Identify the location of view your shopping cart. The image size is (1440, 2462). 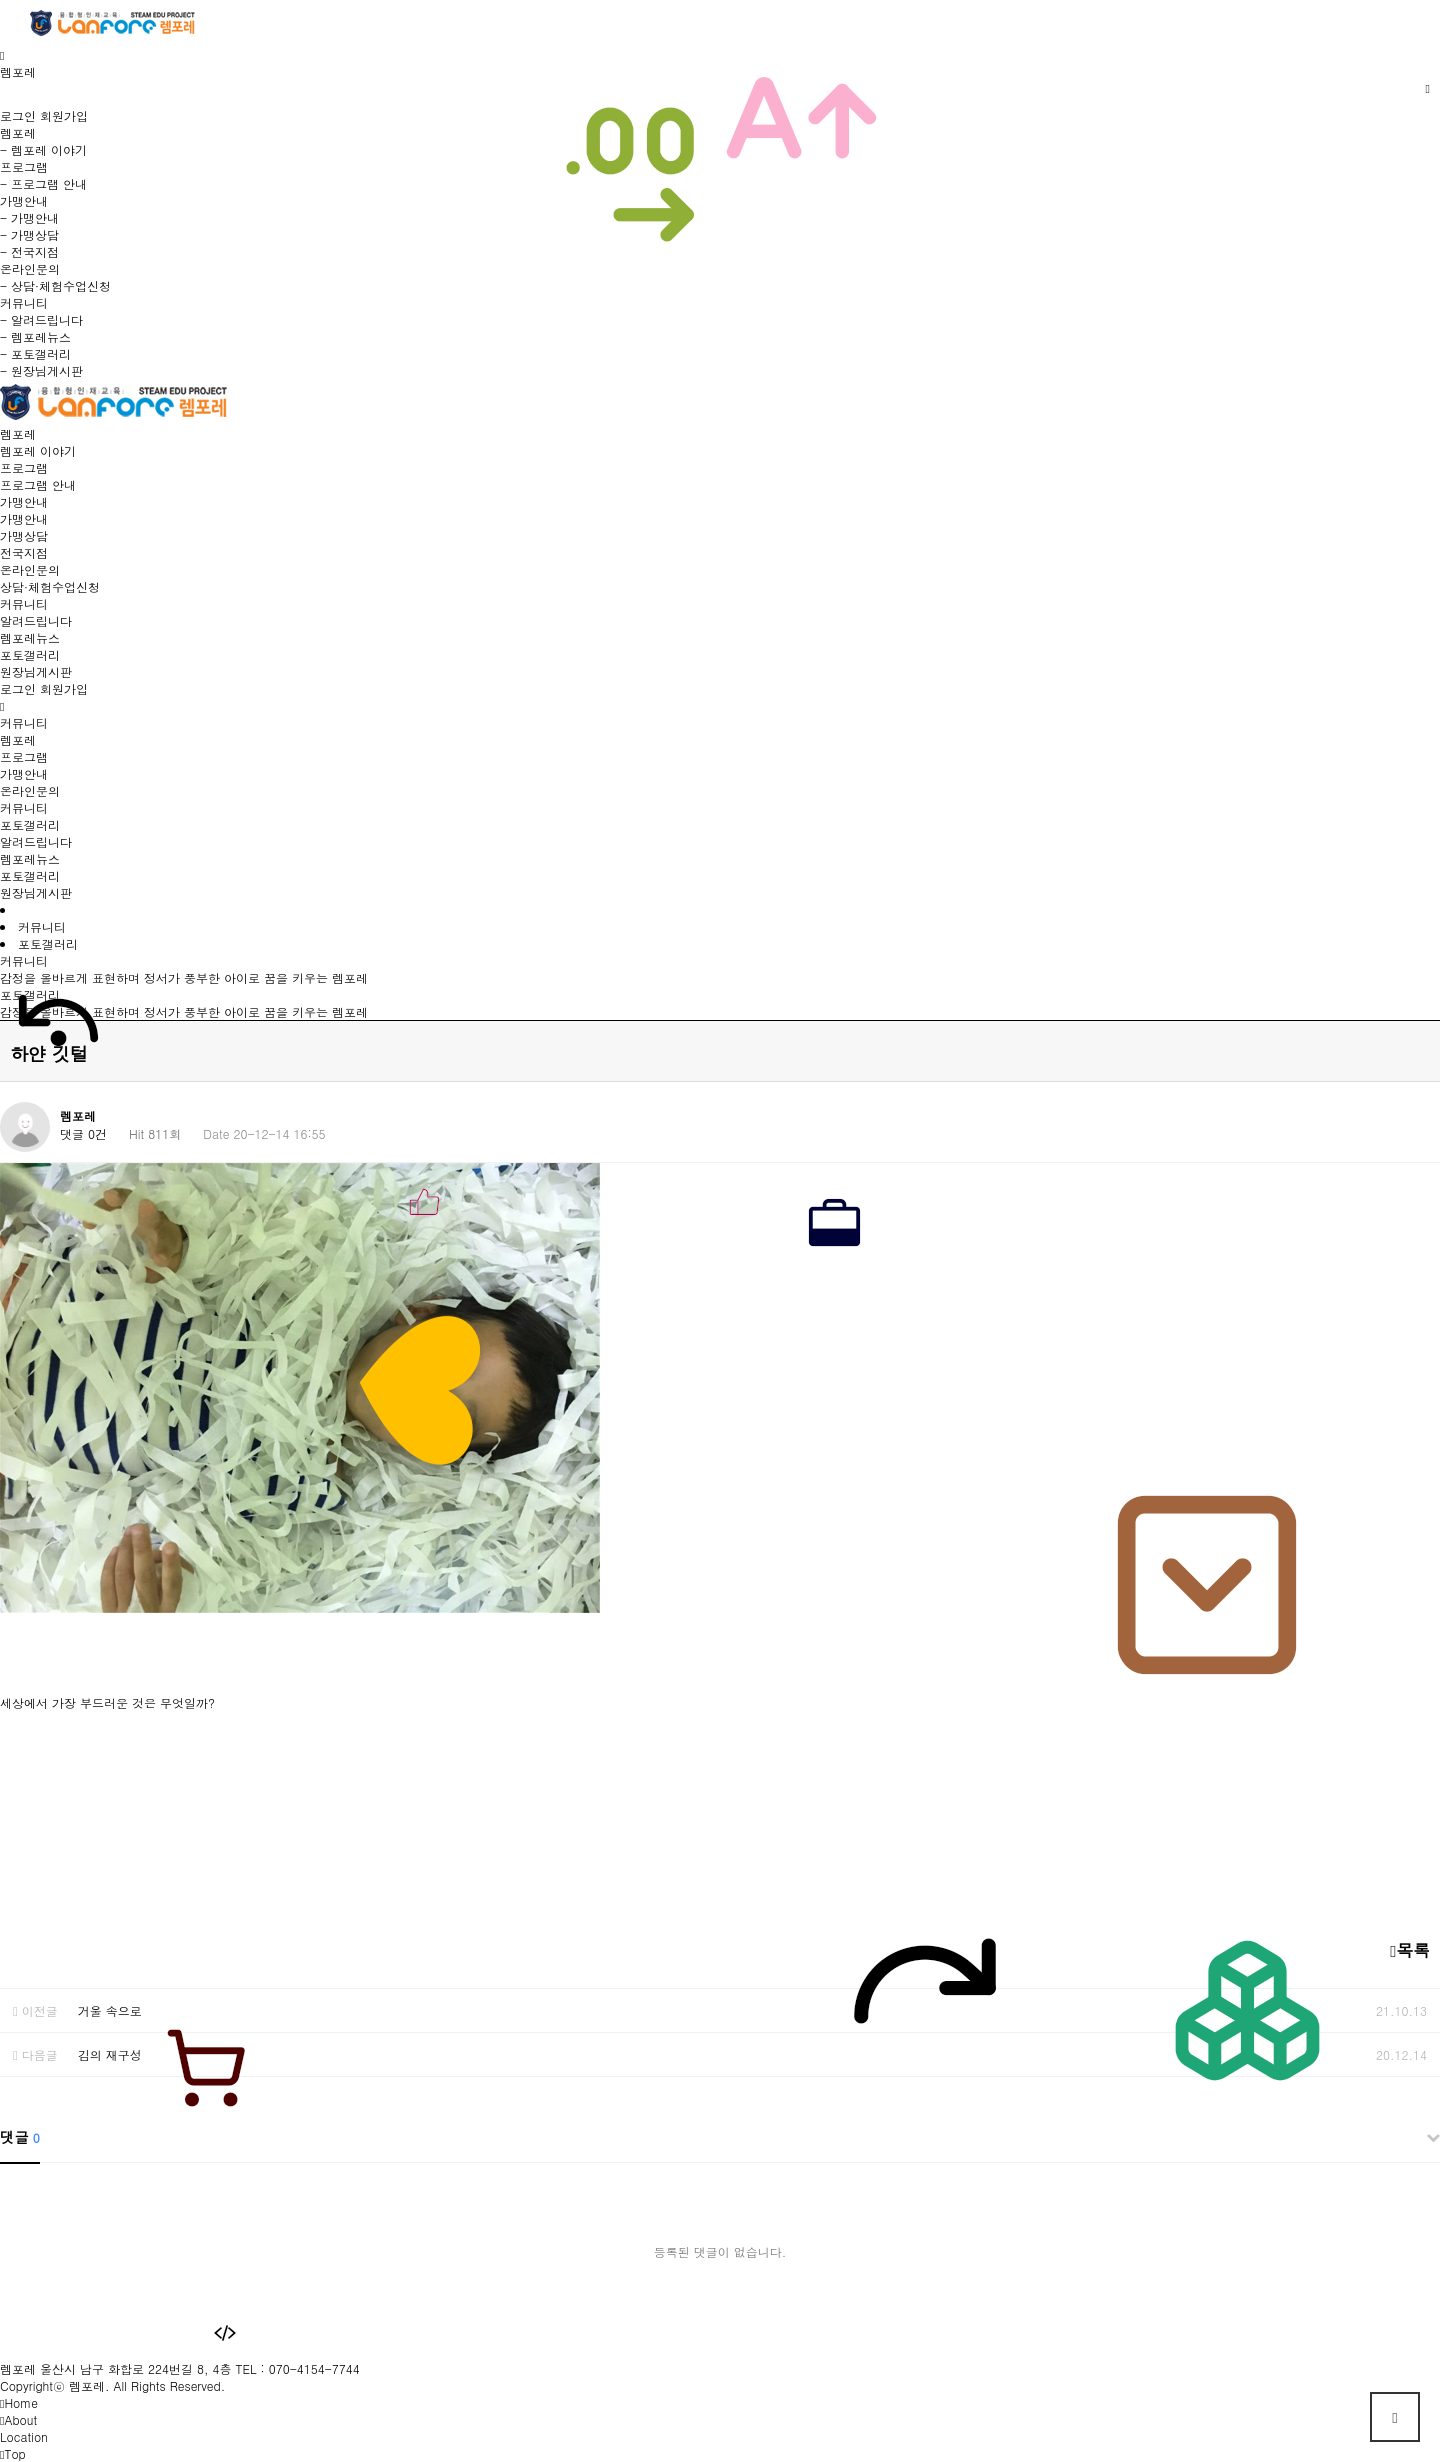
(206, 2068).